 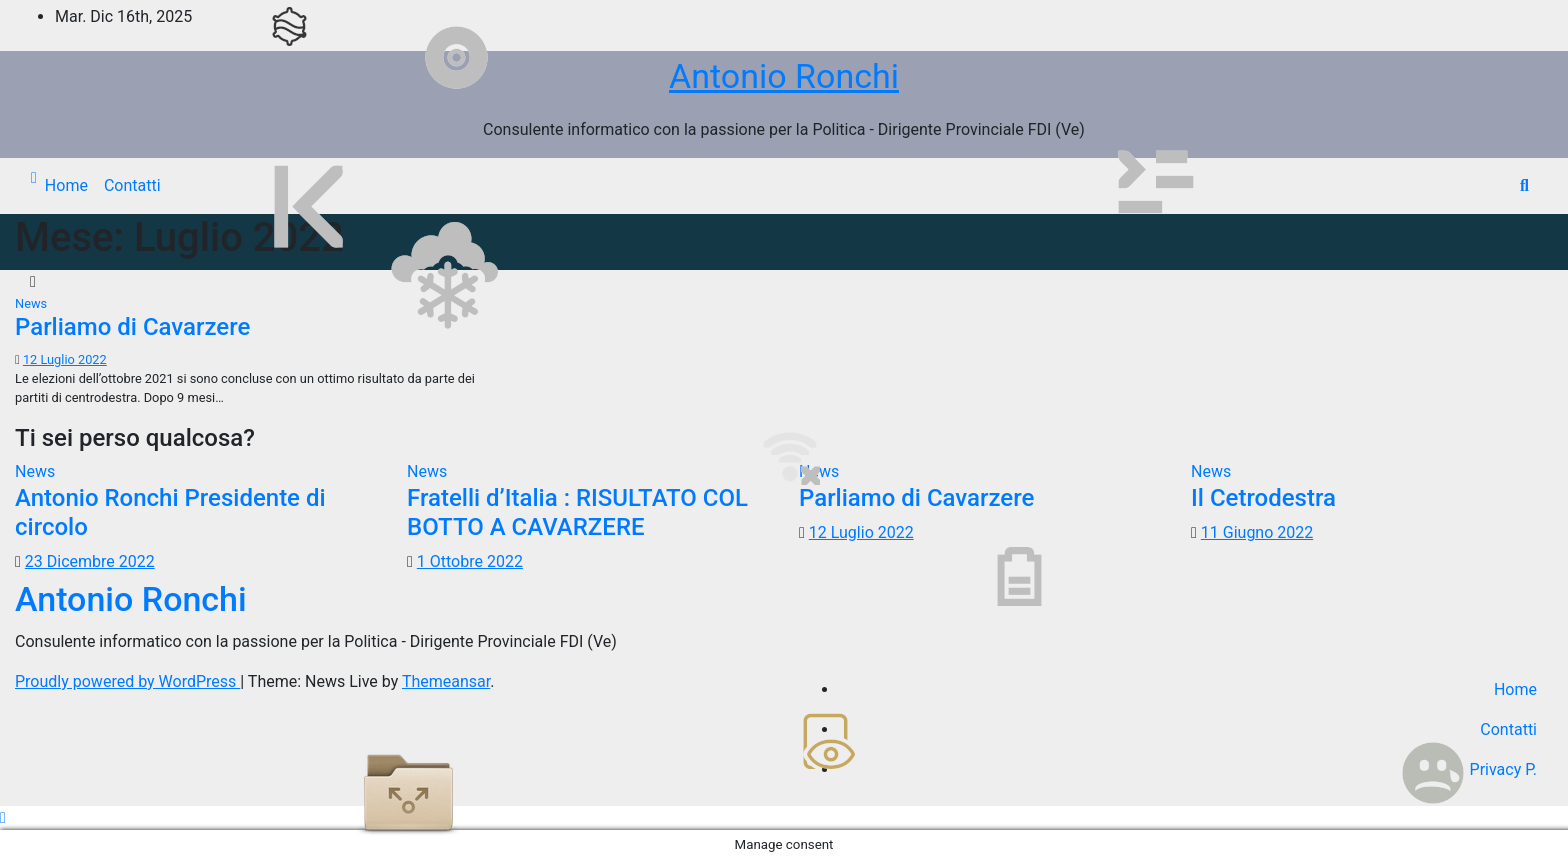 I want to click on audio CD or optical disc media, so click(x=456, y=57).